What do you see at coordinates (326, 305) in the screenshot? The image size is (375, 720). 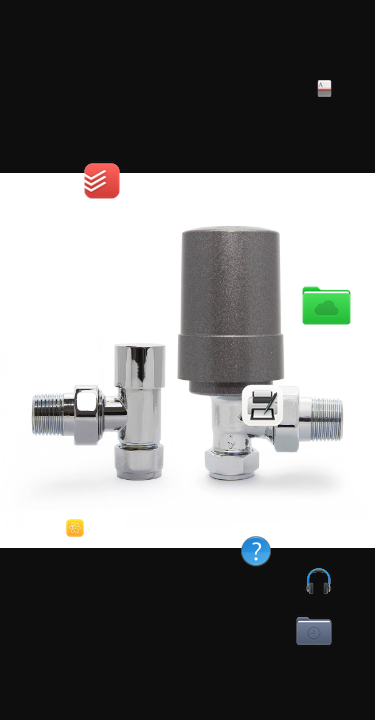 I see `access cloud-synced files and folders` at bounding box center [326, 305].